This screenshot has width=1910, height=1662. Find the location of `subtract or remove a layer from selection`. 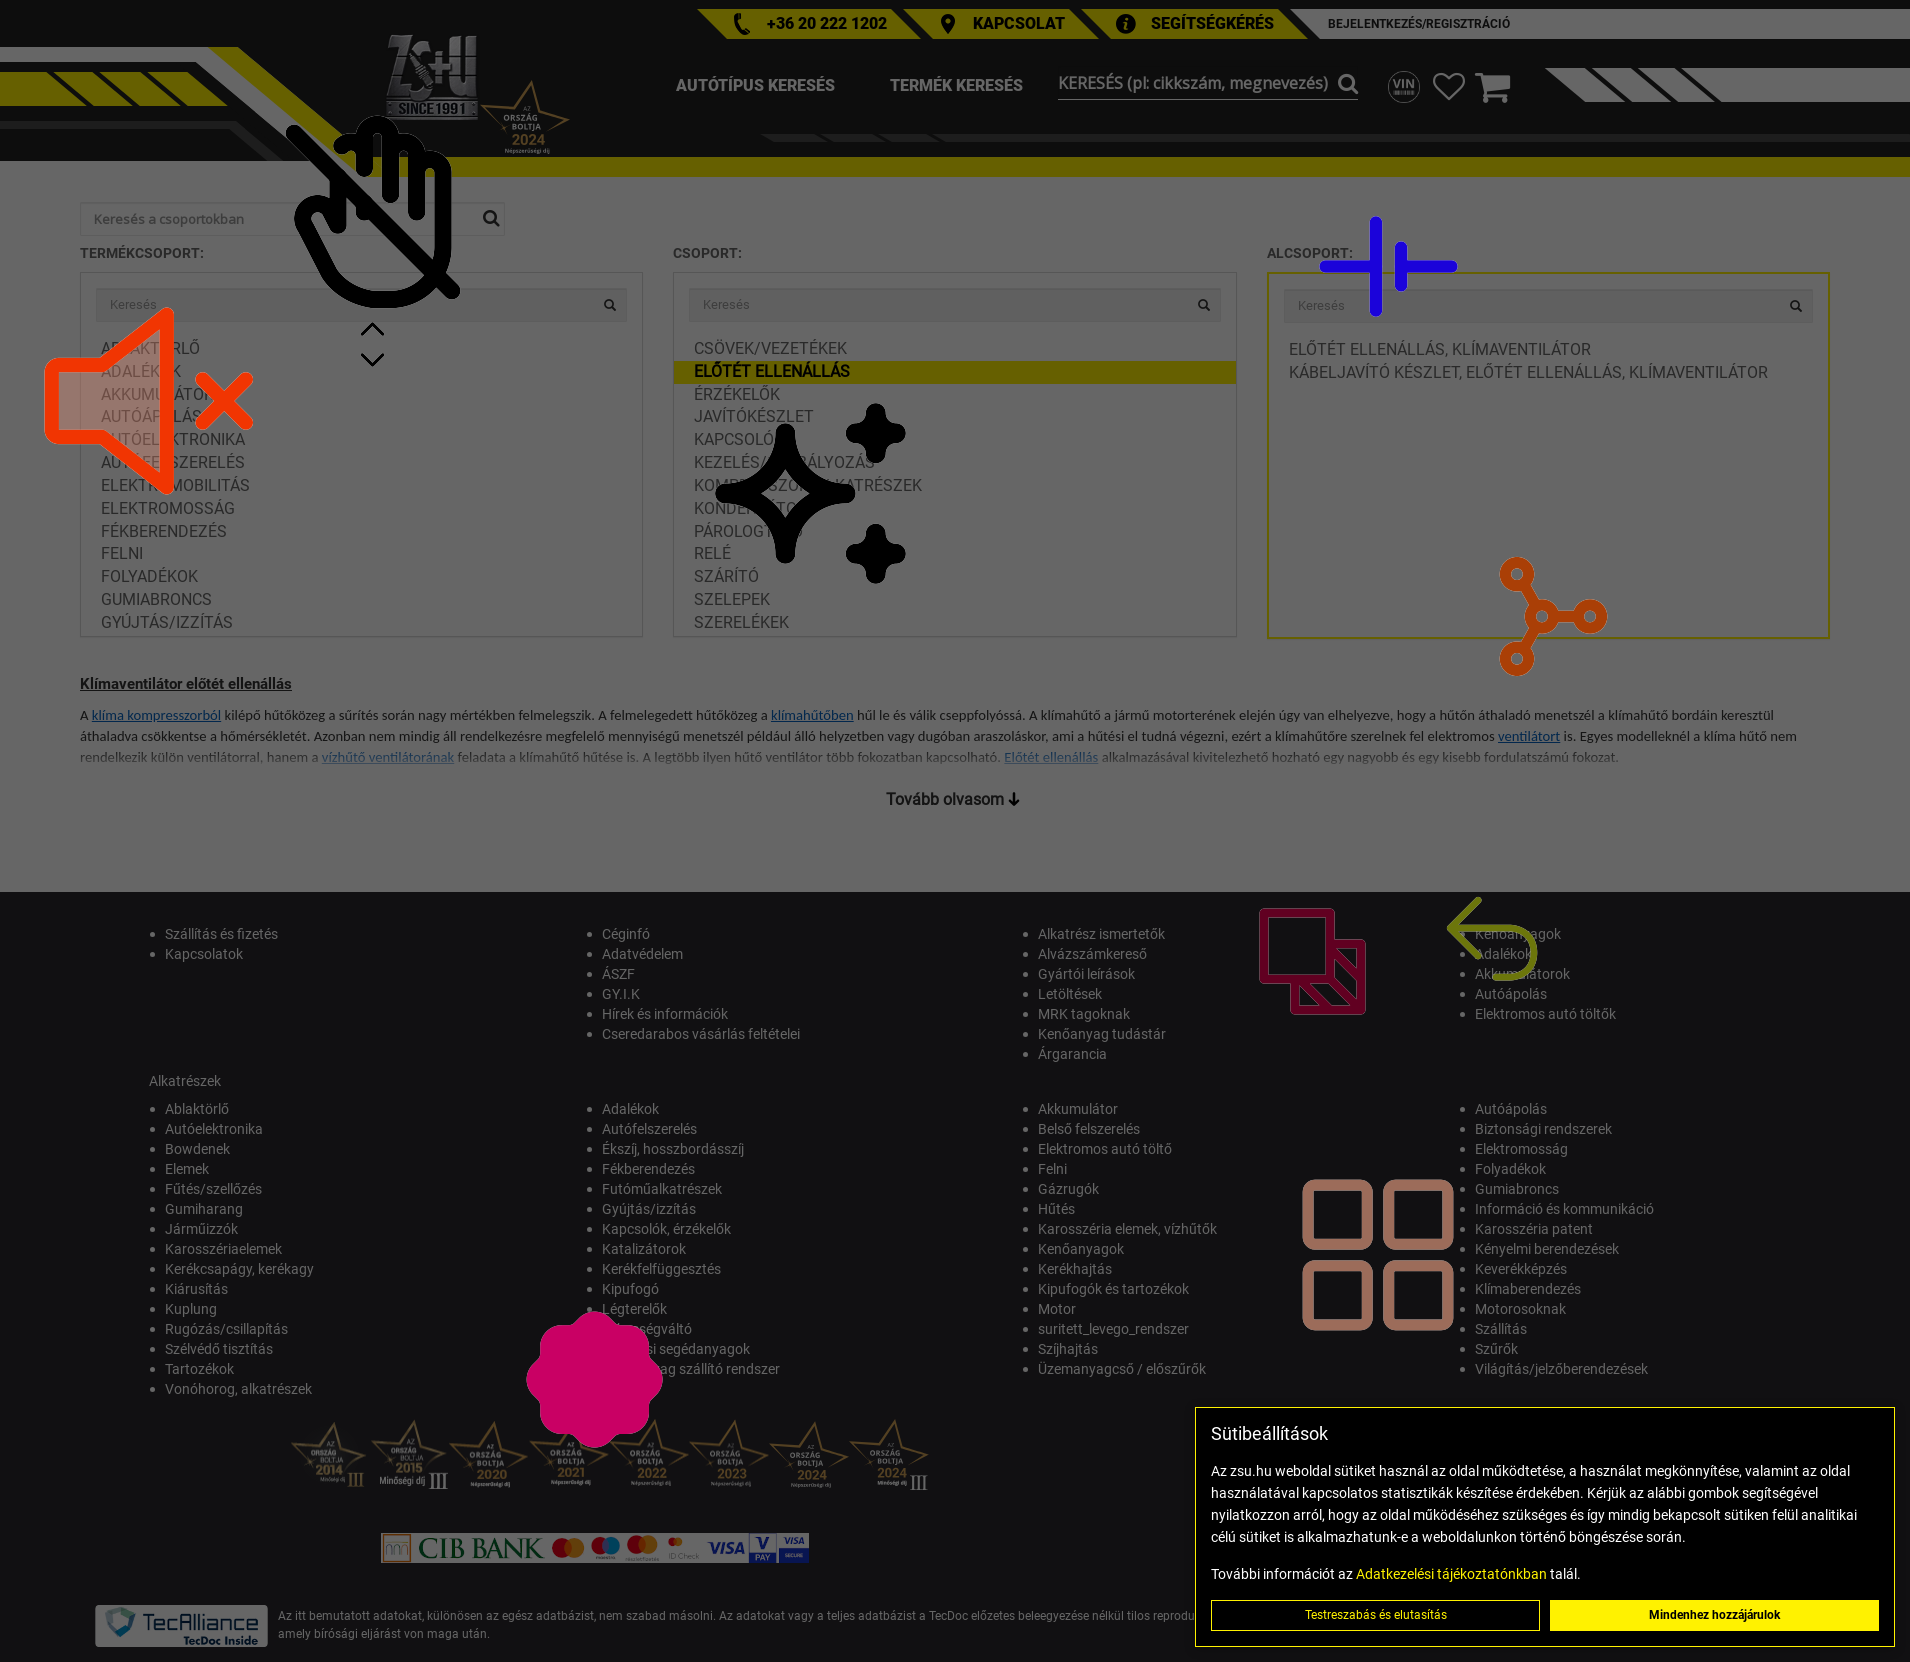

subtract or remove a layer from selection is located at coordinates (1312, 961).